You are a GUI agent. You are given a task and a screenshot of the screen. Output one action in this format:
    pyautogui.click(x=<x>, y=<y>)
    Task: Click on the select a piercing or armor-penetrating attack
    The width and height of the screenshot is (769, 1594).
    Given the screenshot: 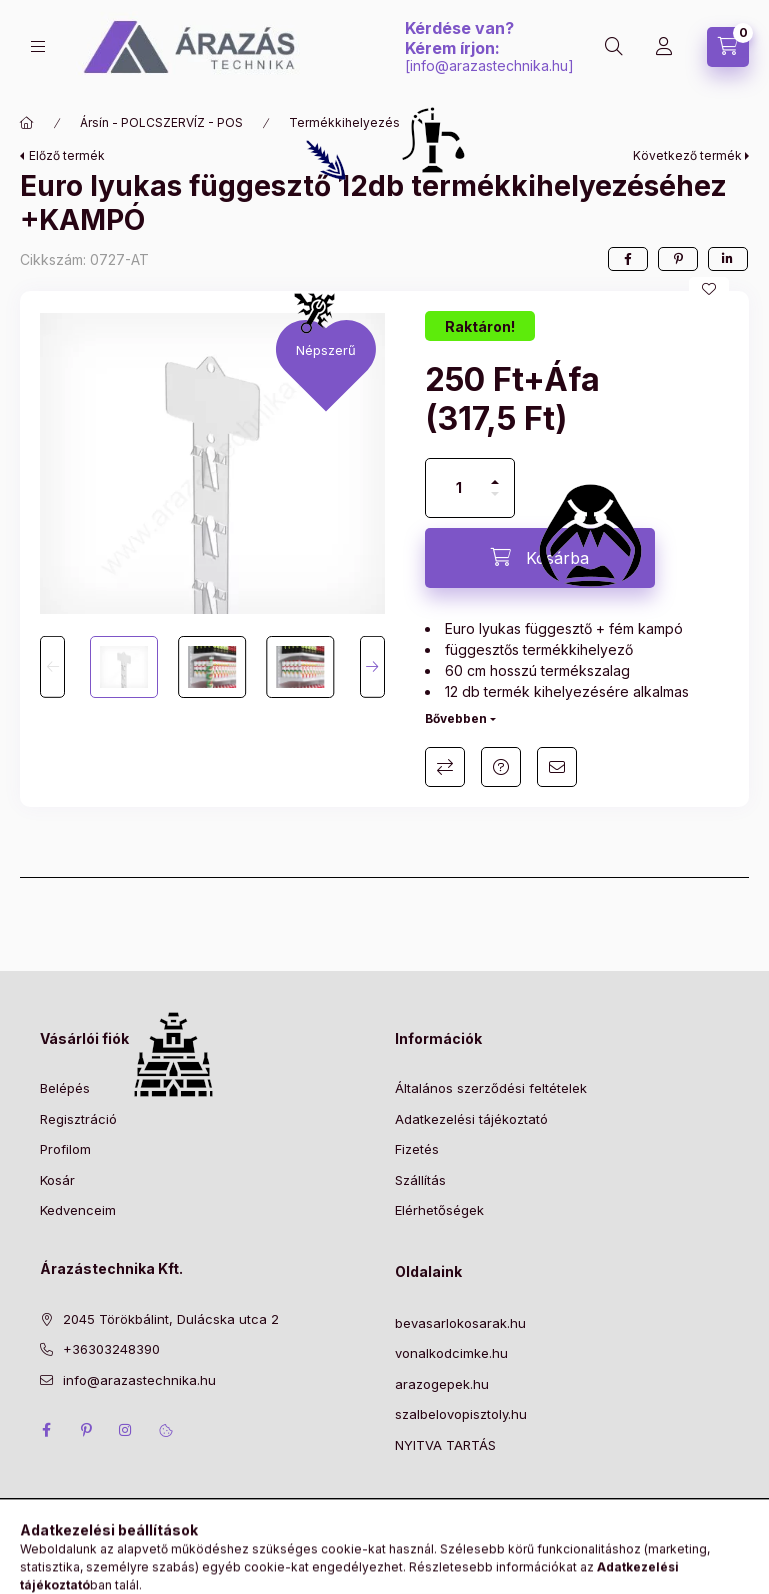 What is the action you would take?
    pyautogui.click(x=326, y=160)
    